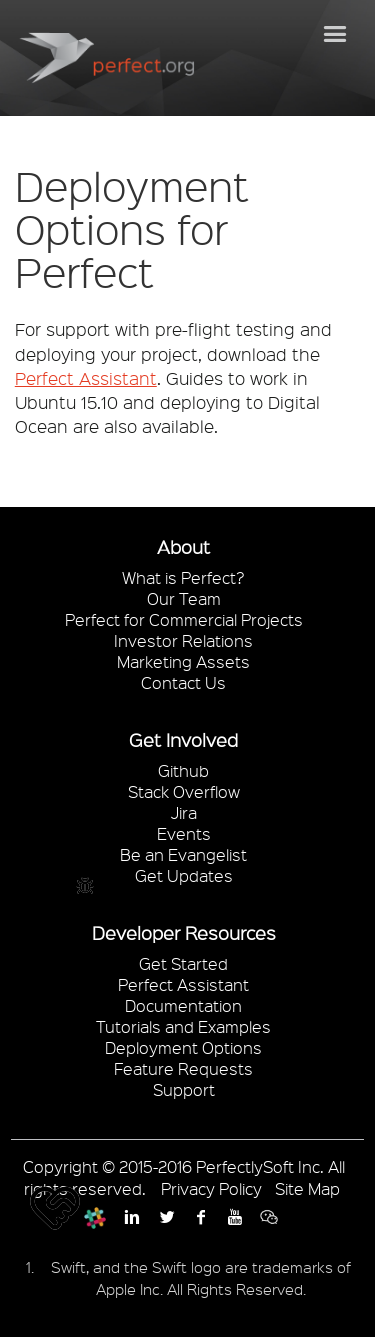 This screenshot has width=375, height=1337. I want to click on access partnership or collaboration features, so click(55, 1207).